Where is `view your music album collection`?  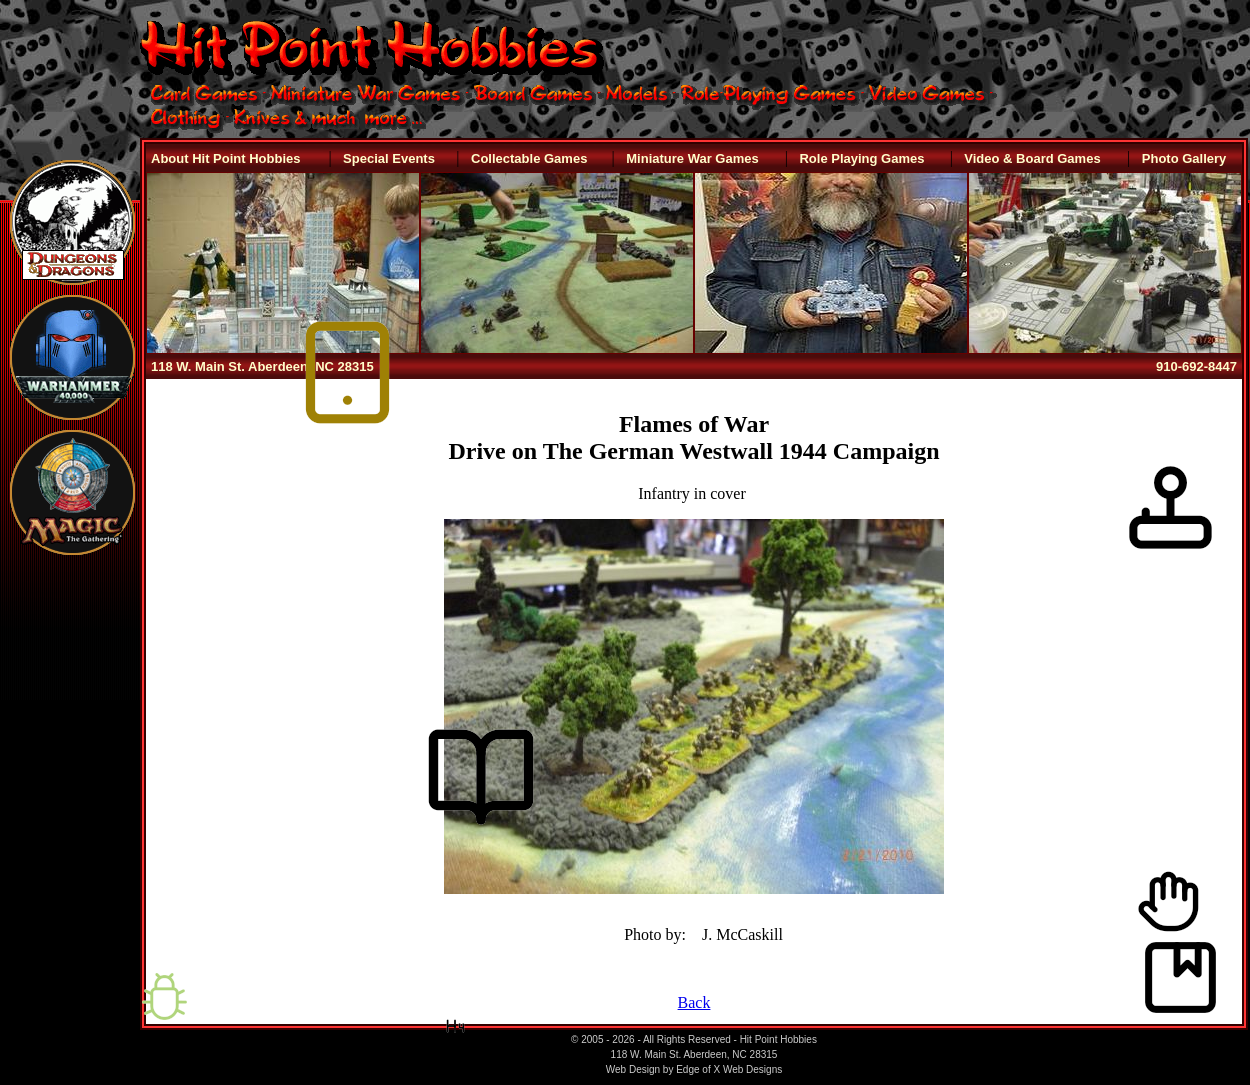
view your music album collection is located at coordinates (1180, 977).